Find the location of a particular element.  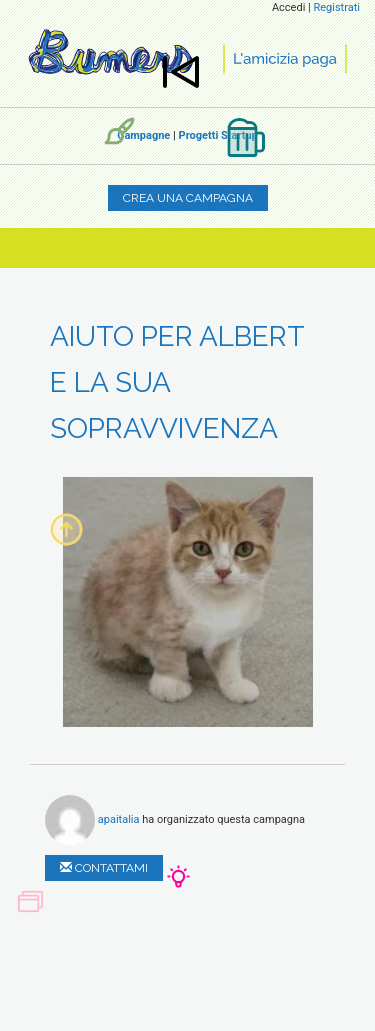

view nearby bars or breweries is located at coordinates (244, 139).